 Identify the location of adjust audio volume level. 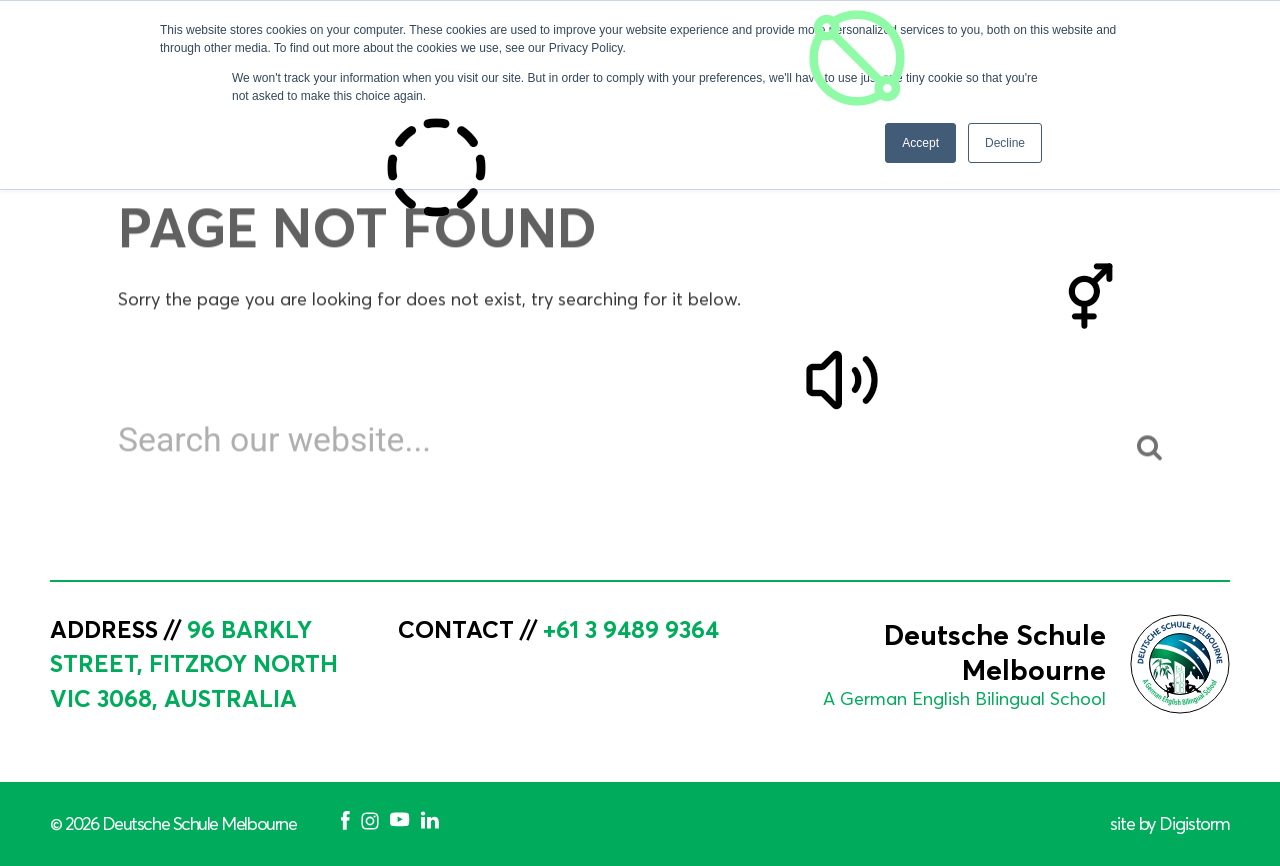
(842, 380).